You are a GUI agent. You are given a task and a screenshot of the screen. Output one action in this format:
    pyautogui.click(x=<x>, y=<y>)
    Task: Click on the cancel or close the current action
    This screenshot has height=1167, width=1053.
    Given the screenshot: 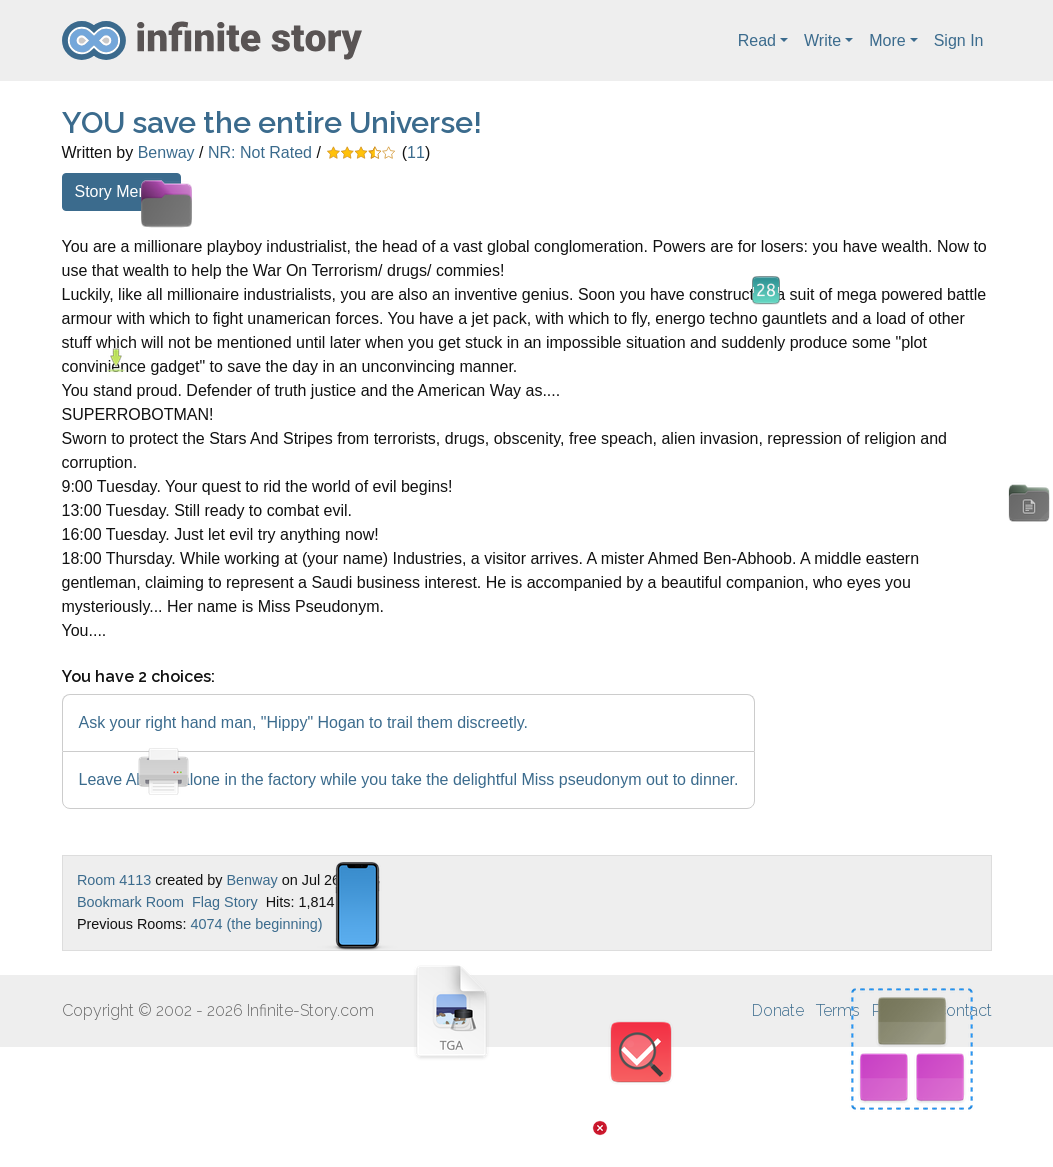 What is the action you would take?
    pyautogui.click(x=600, y=1128)
    